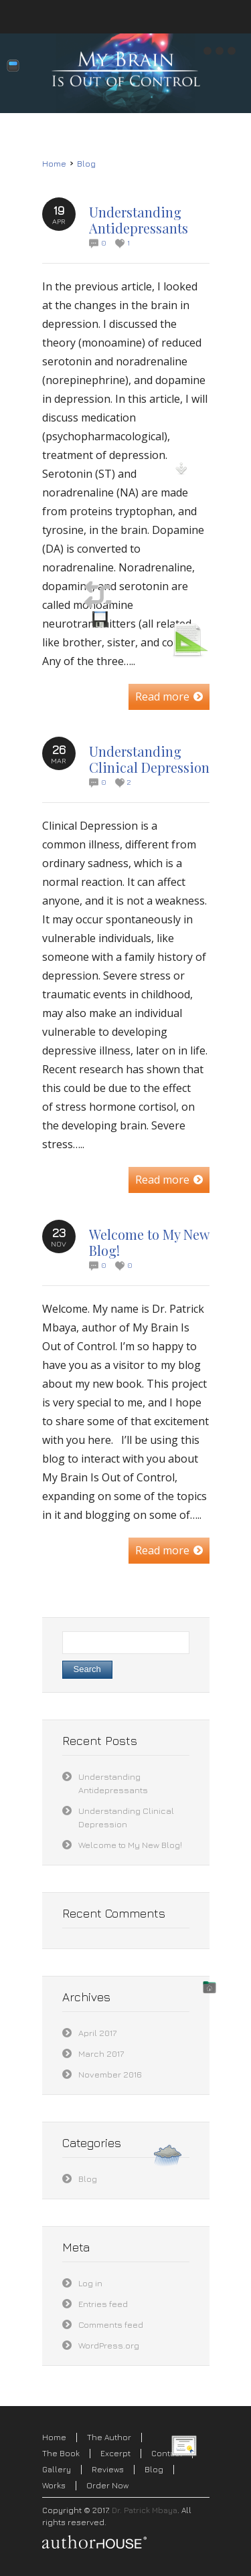 This screenshot has width=251, height=2576. I want to click on scroll down or view more content, so click(181, 468).